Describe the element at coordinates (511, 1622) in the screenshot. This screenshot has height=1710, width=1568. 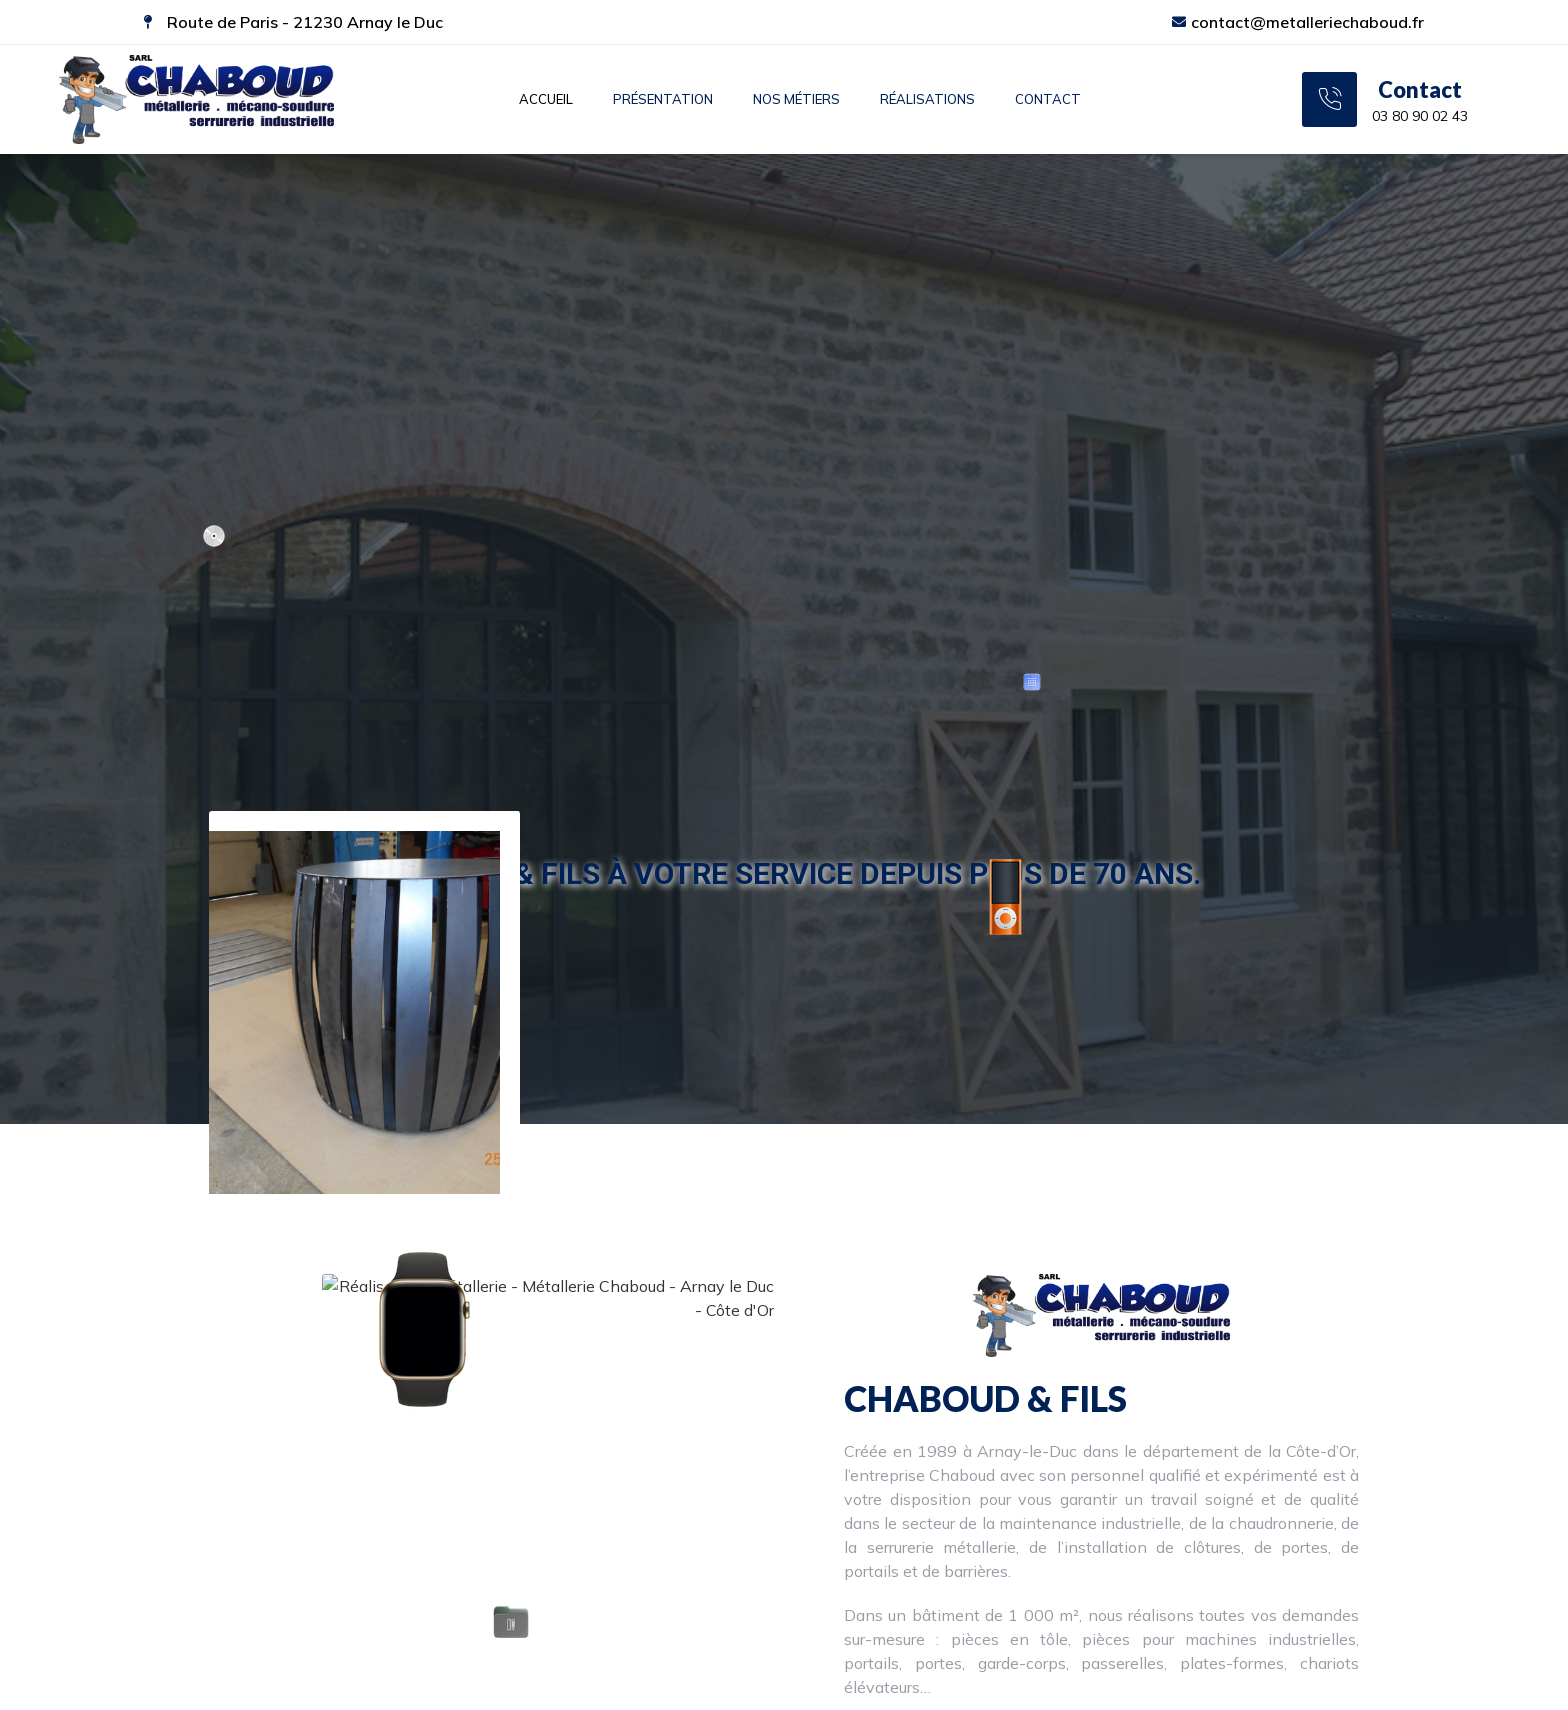
I see `open templates folder` at that location.